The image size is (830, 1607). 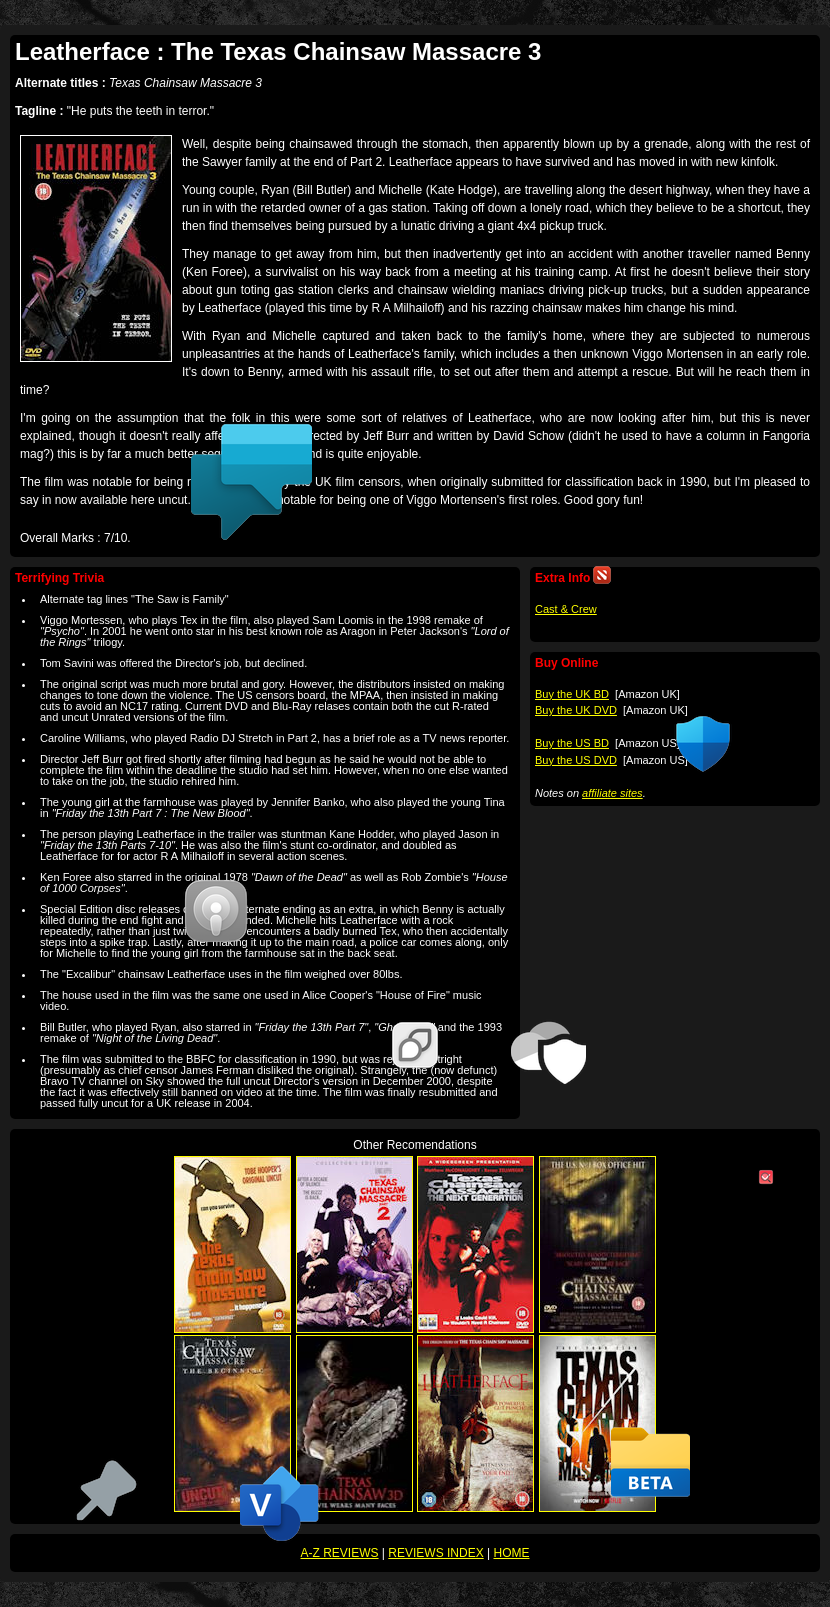 What do you see at coordinates (107, 1489) in the screenshot?
I see `pin an item to keep it visible` at bounding box center [107, 1489].